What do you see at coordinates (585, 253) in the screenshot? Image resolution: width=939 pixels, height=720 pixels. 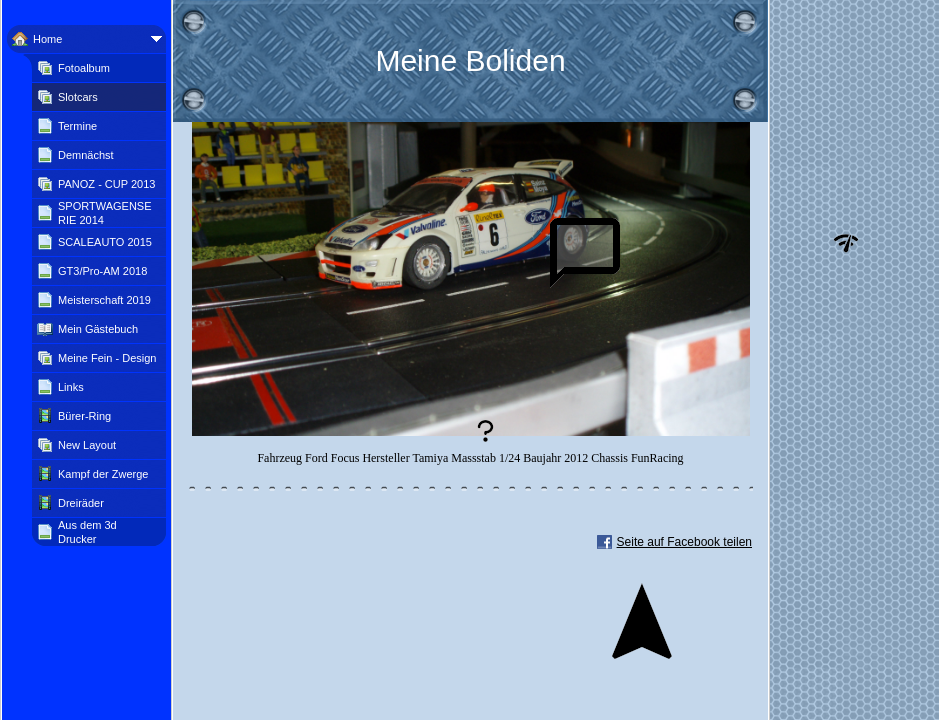 I see `open chat or messaging` at bounding box center [585, 253].